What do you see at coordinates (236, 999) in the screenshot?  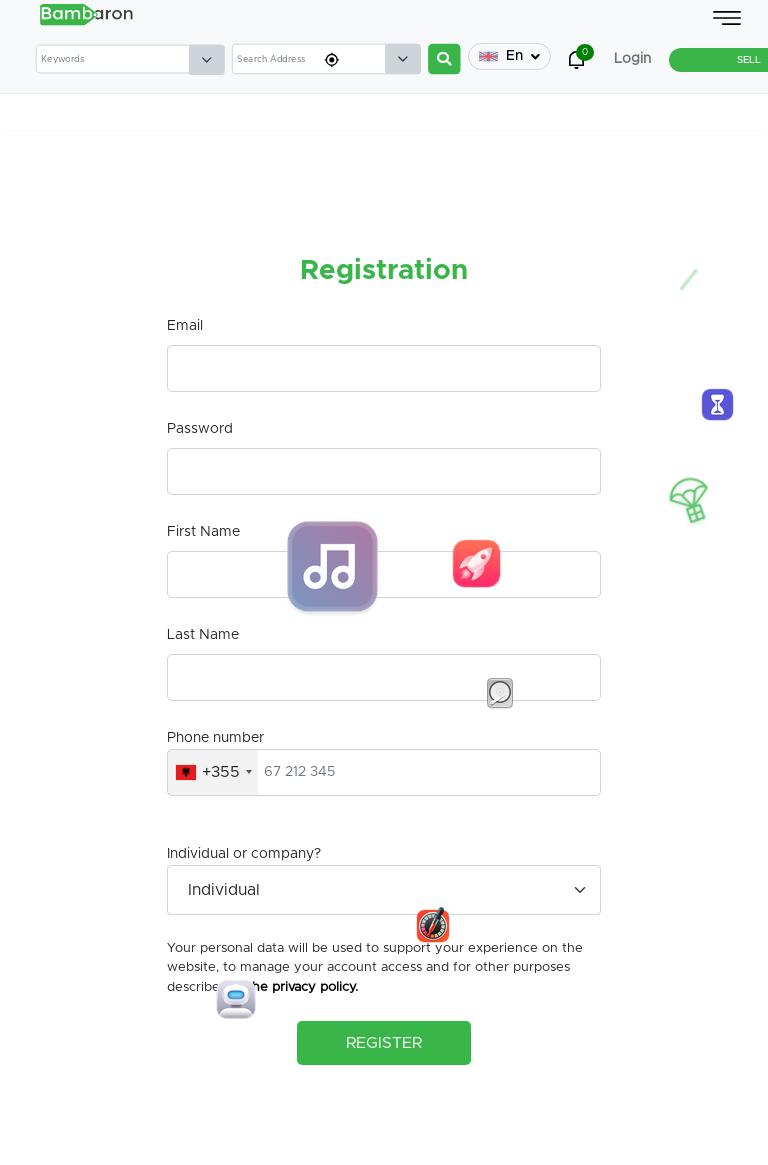 I see `open Automator app for macOS` at bounding box center [236, 999].